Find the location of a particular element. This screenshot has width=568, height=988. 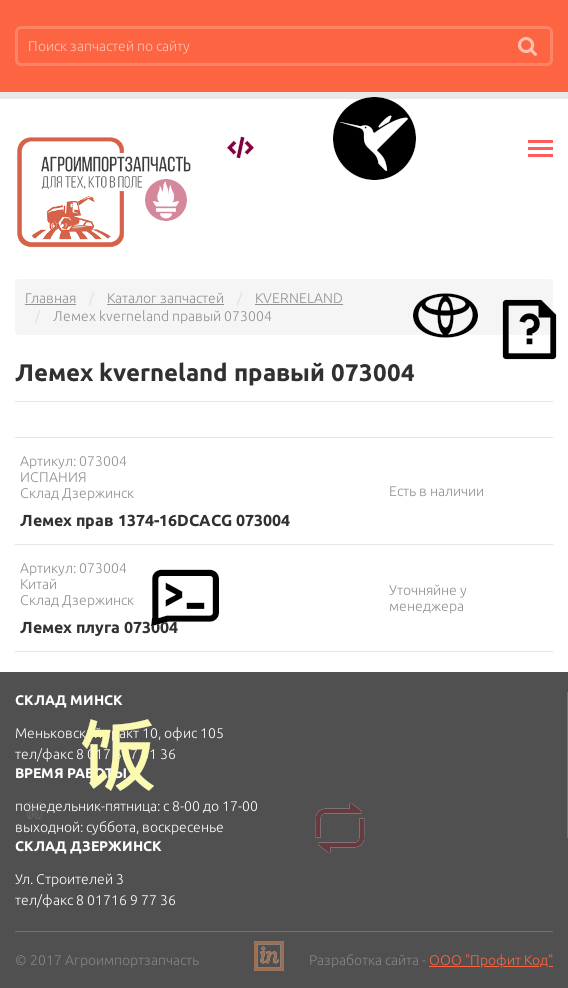

open Fanfou social media app is located at coordinates (118, 755).